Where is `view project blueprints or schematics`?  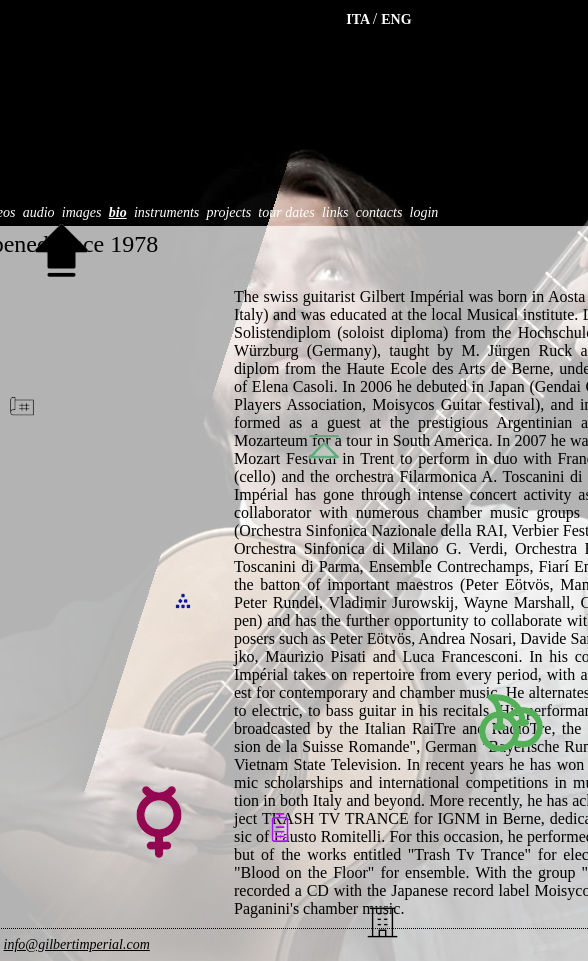
view project blueprints or schematics is located at coordinates (22, 407).